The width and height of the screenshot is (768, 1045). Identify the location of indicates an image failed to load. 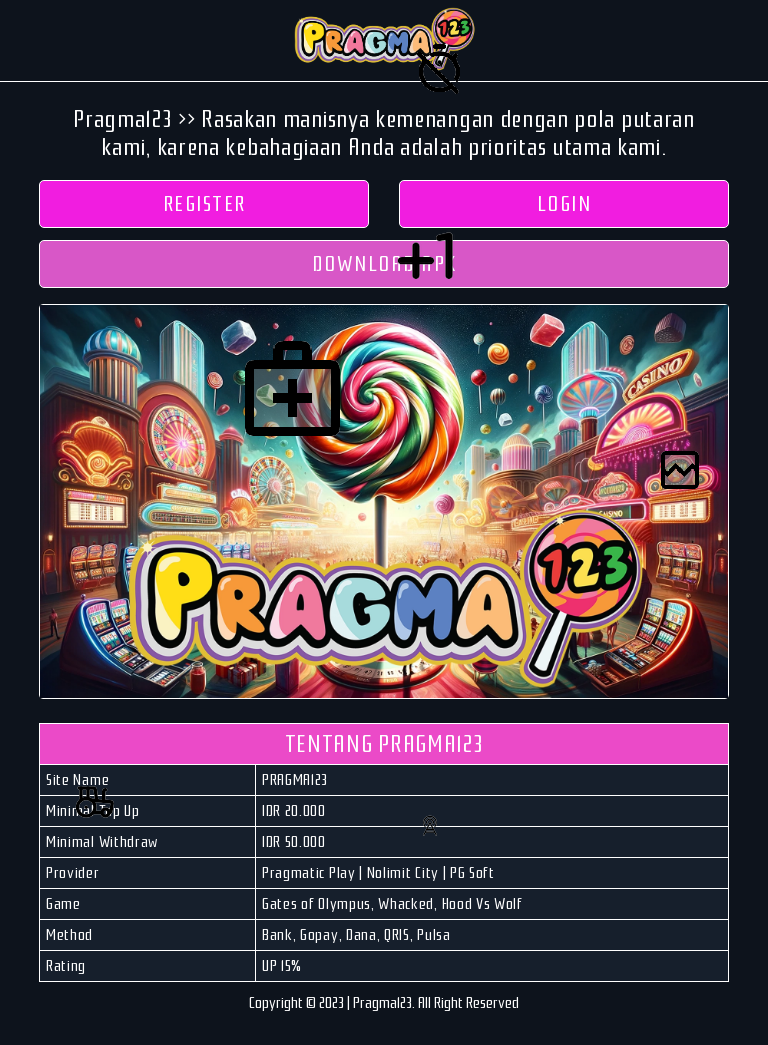
(680, 470).